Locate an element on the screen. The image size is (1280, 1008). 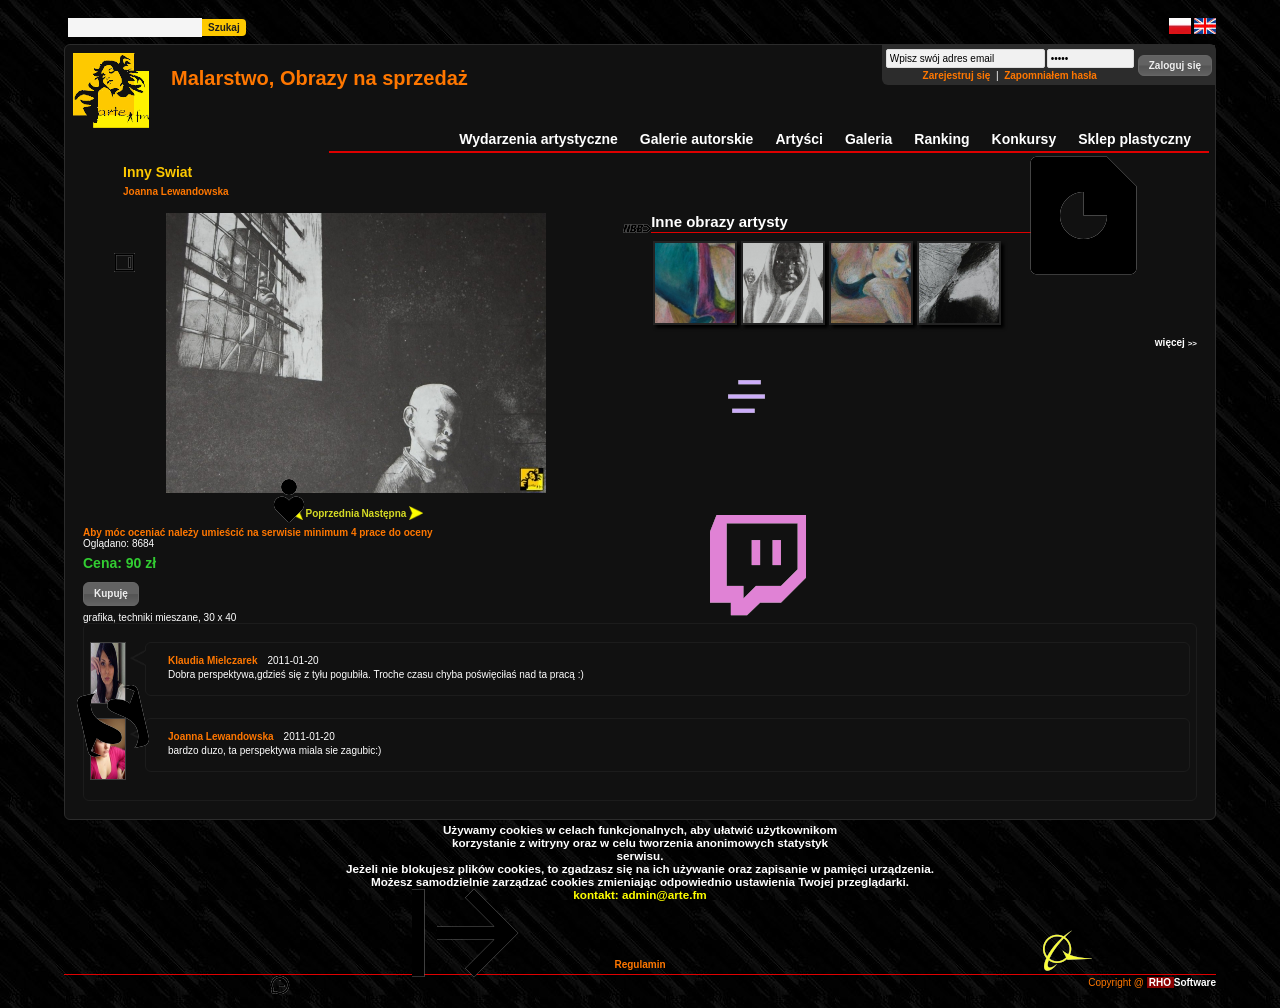
open the Twitch app is located at coordinates (758, 563).